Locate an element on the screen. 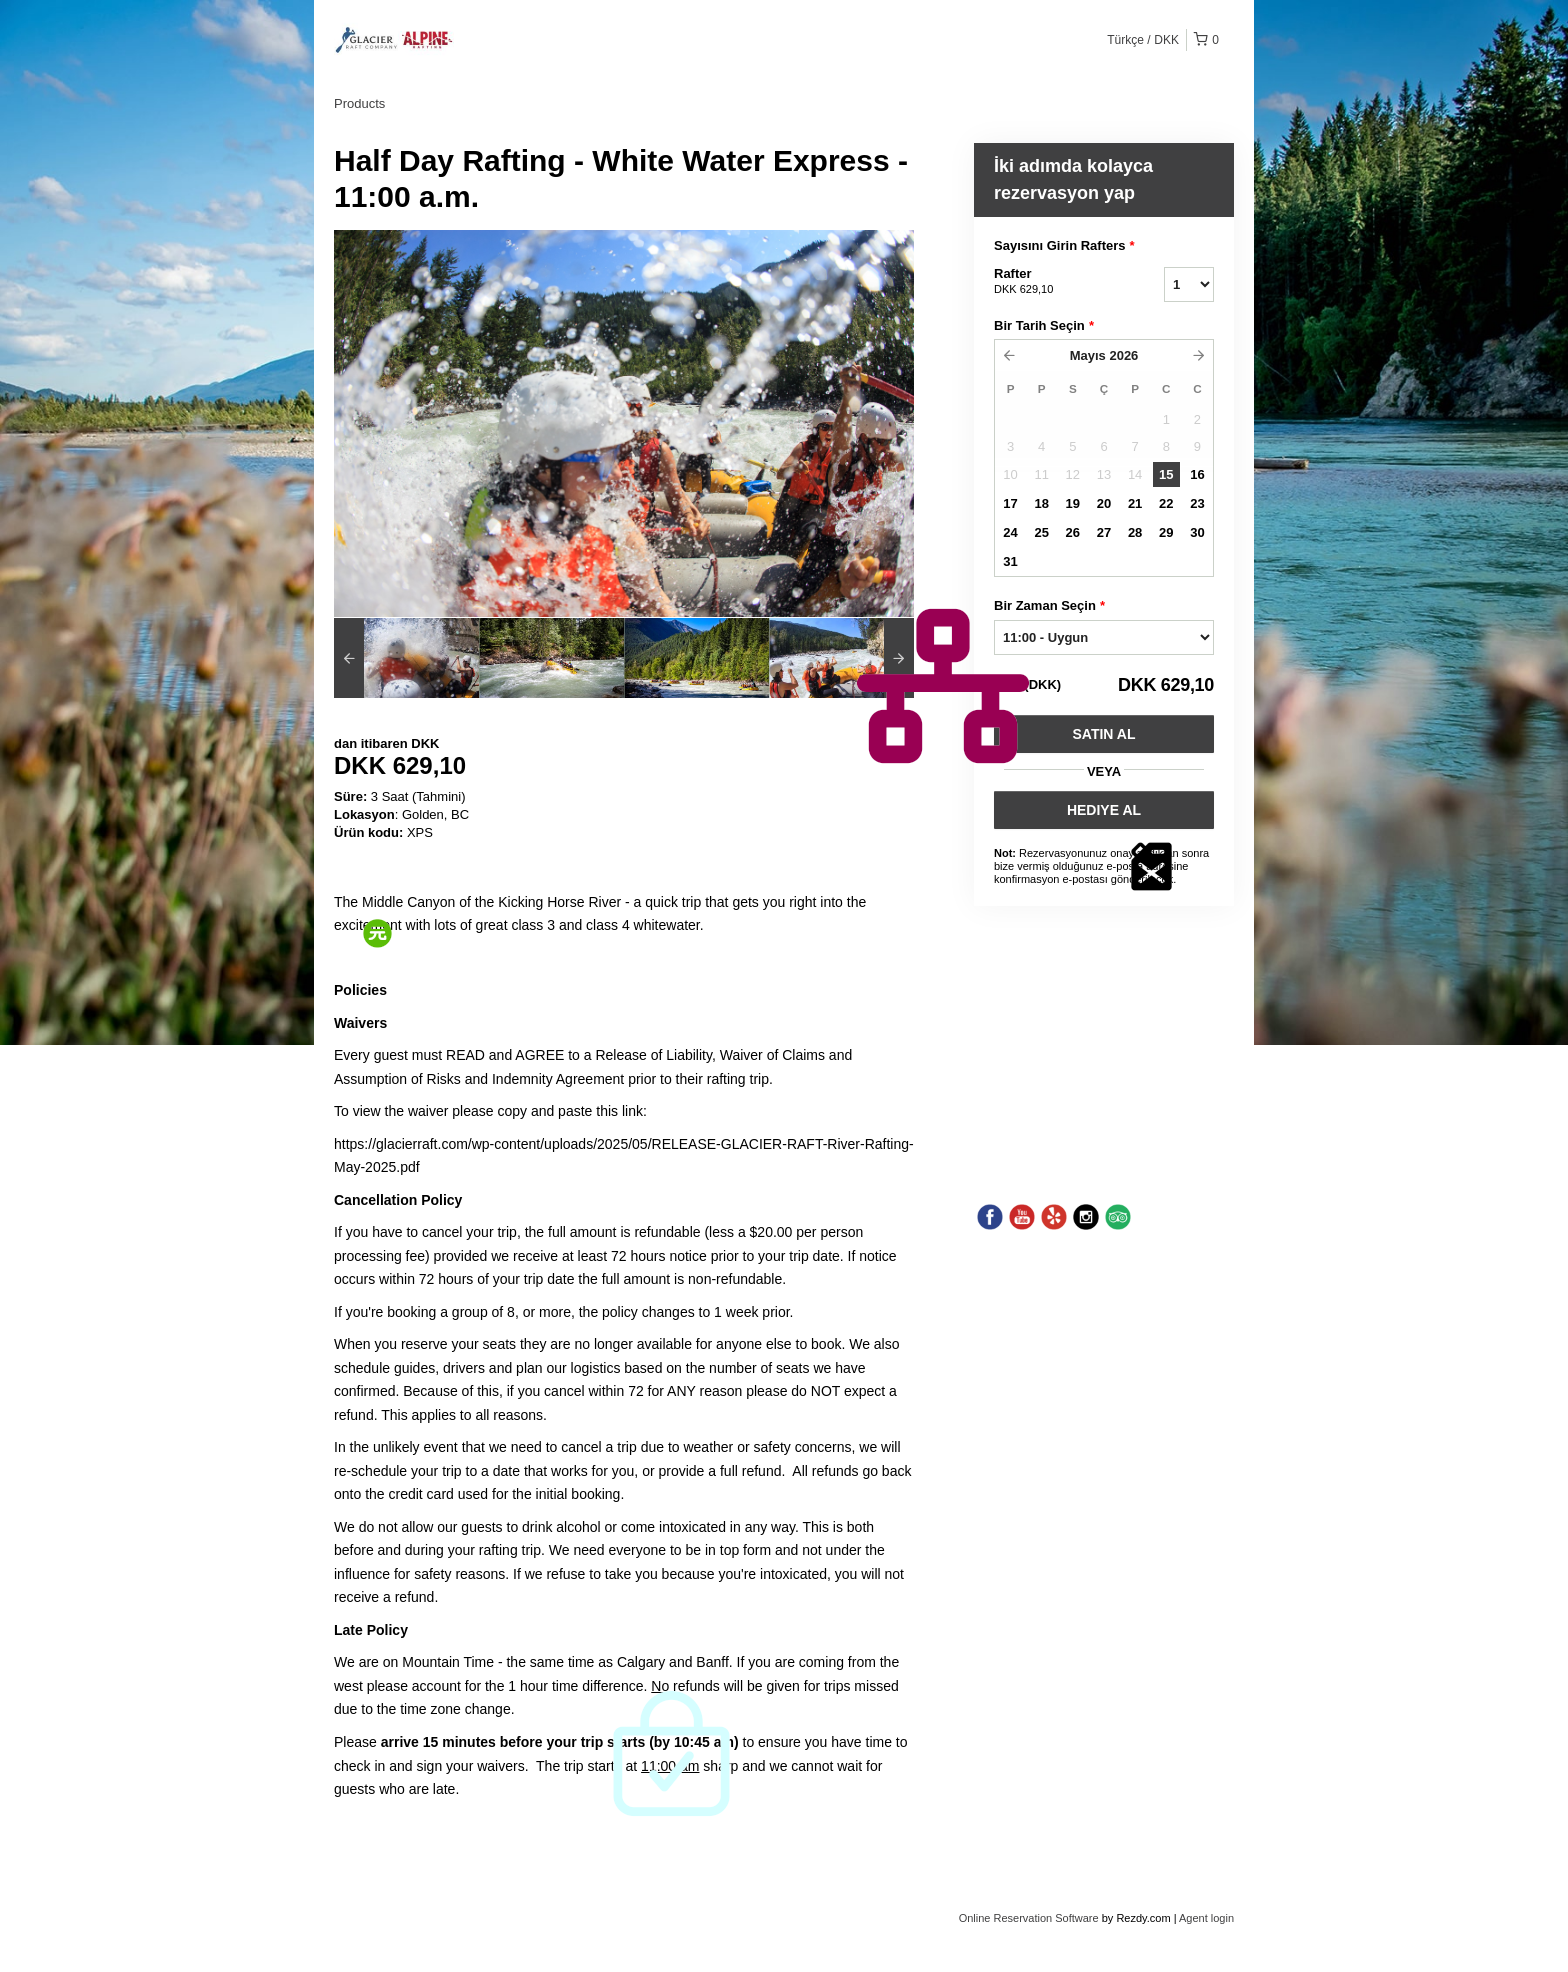 The width and height of the screenshot is (1568, 1972). indicates fuel or gas station nearby is located at coordinates (1151, 866).